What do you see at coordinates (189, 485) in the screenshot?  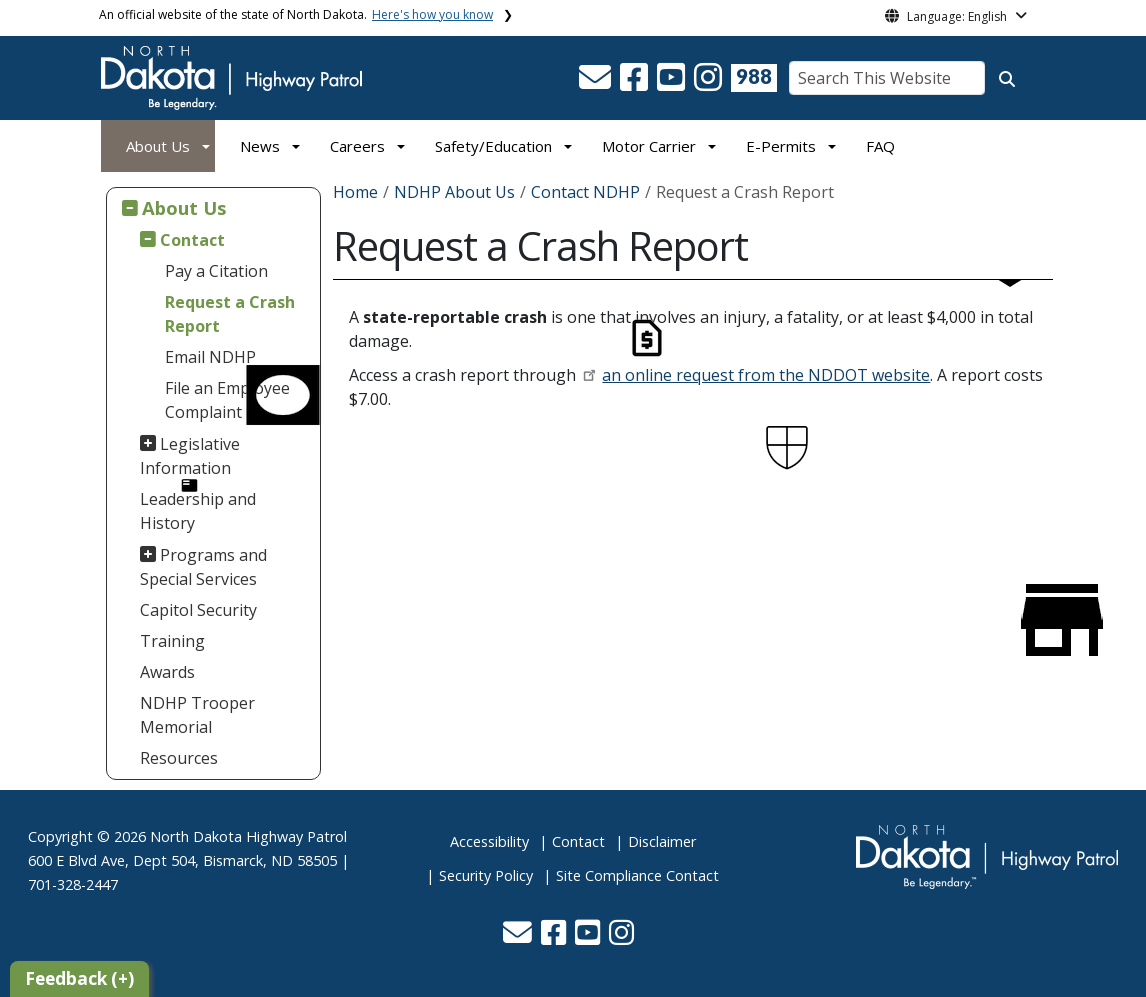 I see `view featured playlist` at bounding box center [189, 485].